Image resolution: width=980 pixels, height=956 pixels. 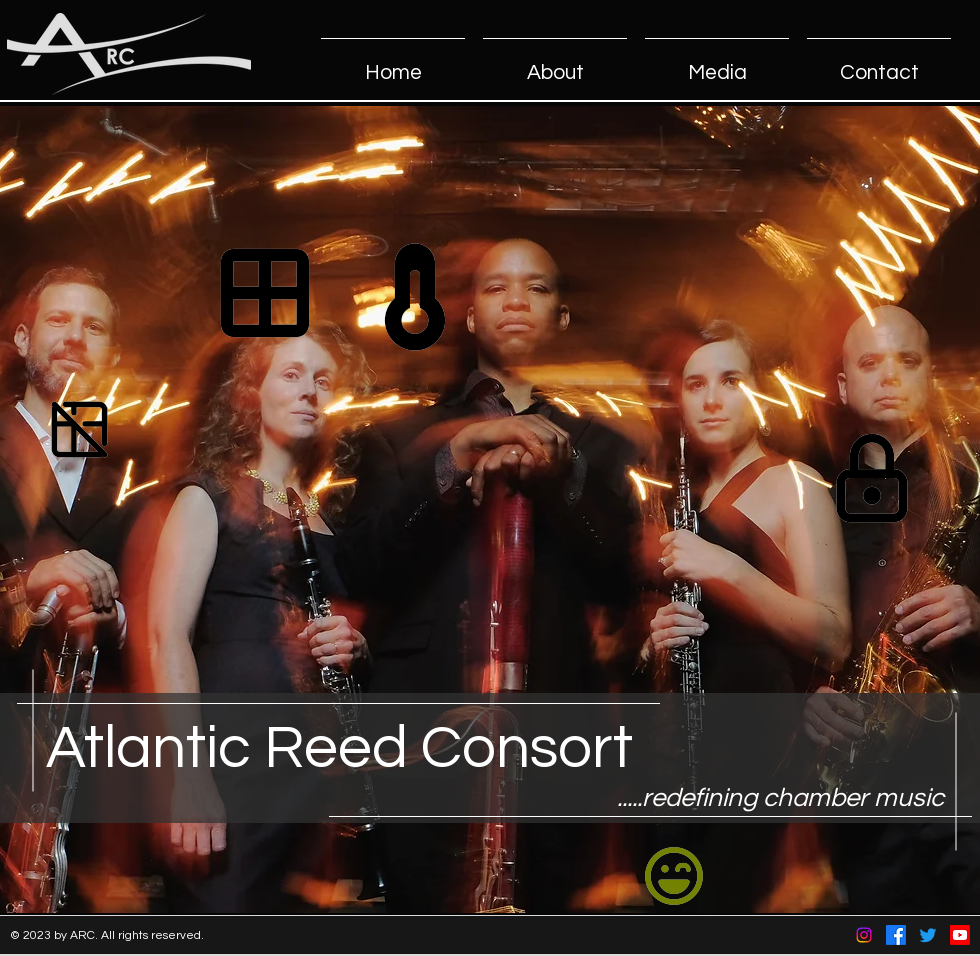 I want to click on add a playful reaction to a message, so click(x=674, y=876).